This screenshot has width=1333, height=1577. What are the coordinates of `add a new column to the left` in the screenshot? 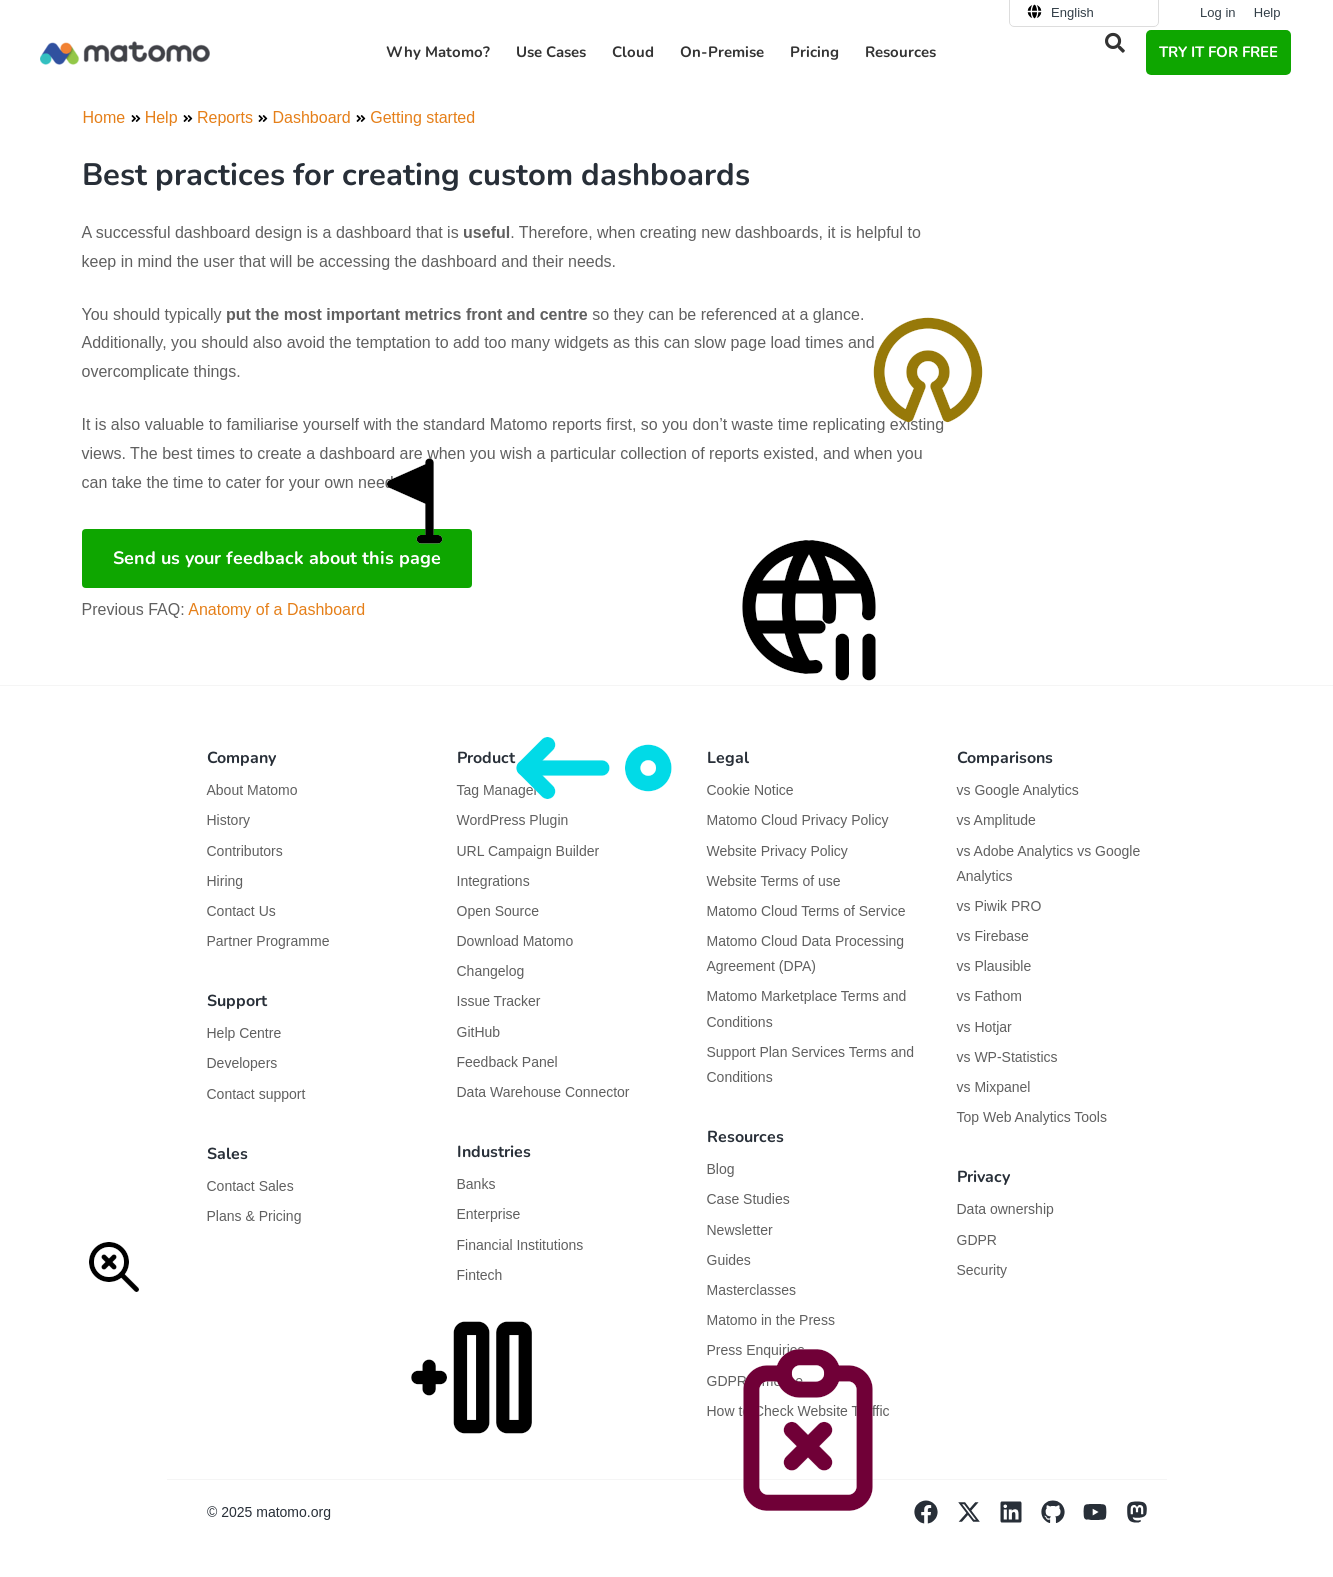 It's located at (480, 1377).